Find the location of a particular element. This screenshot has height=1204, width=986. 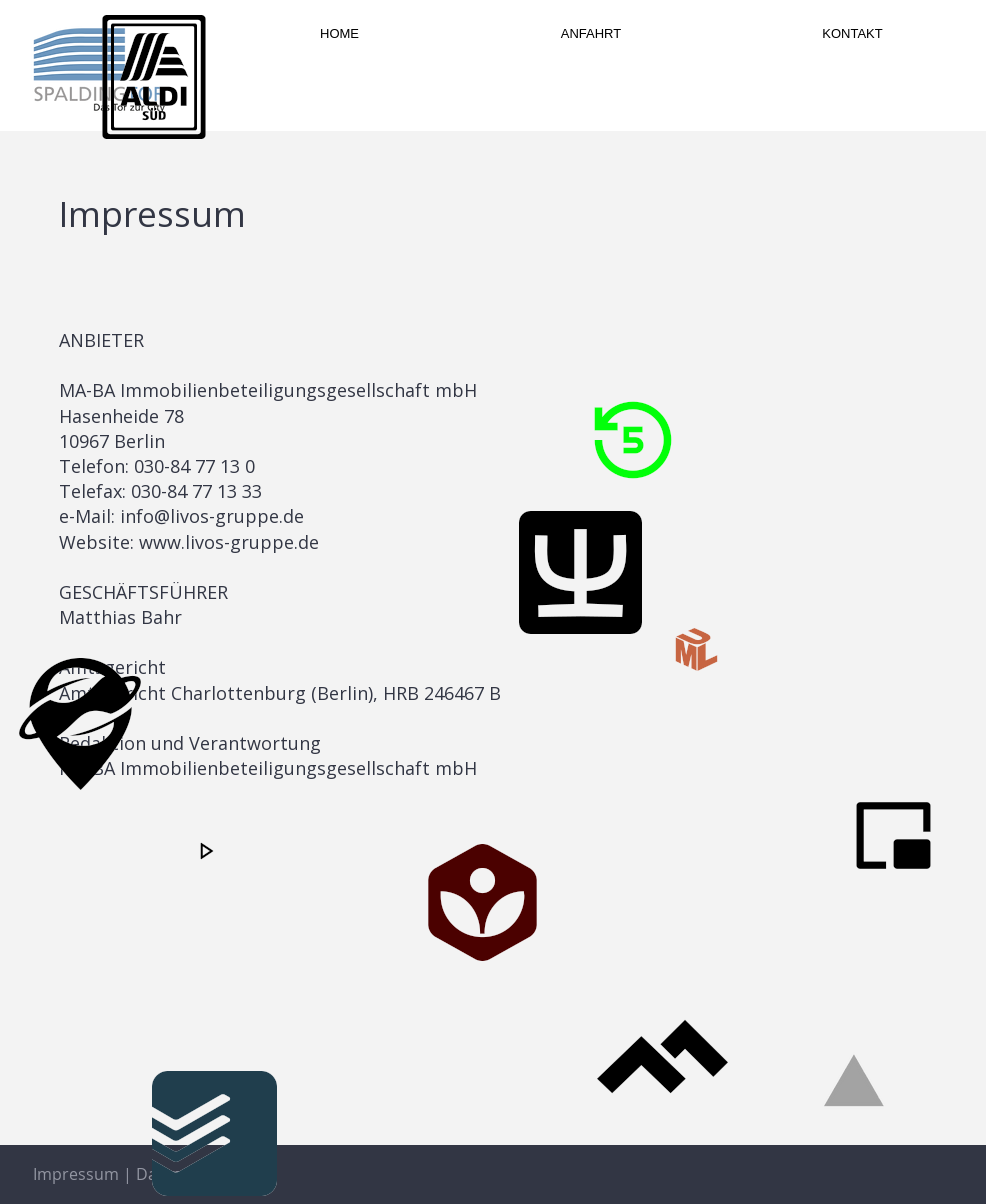

open organic maps app is located at coordinates (80, 724).